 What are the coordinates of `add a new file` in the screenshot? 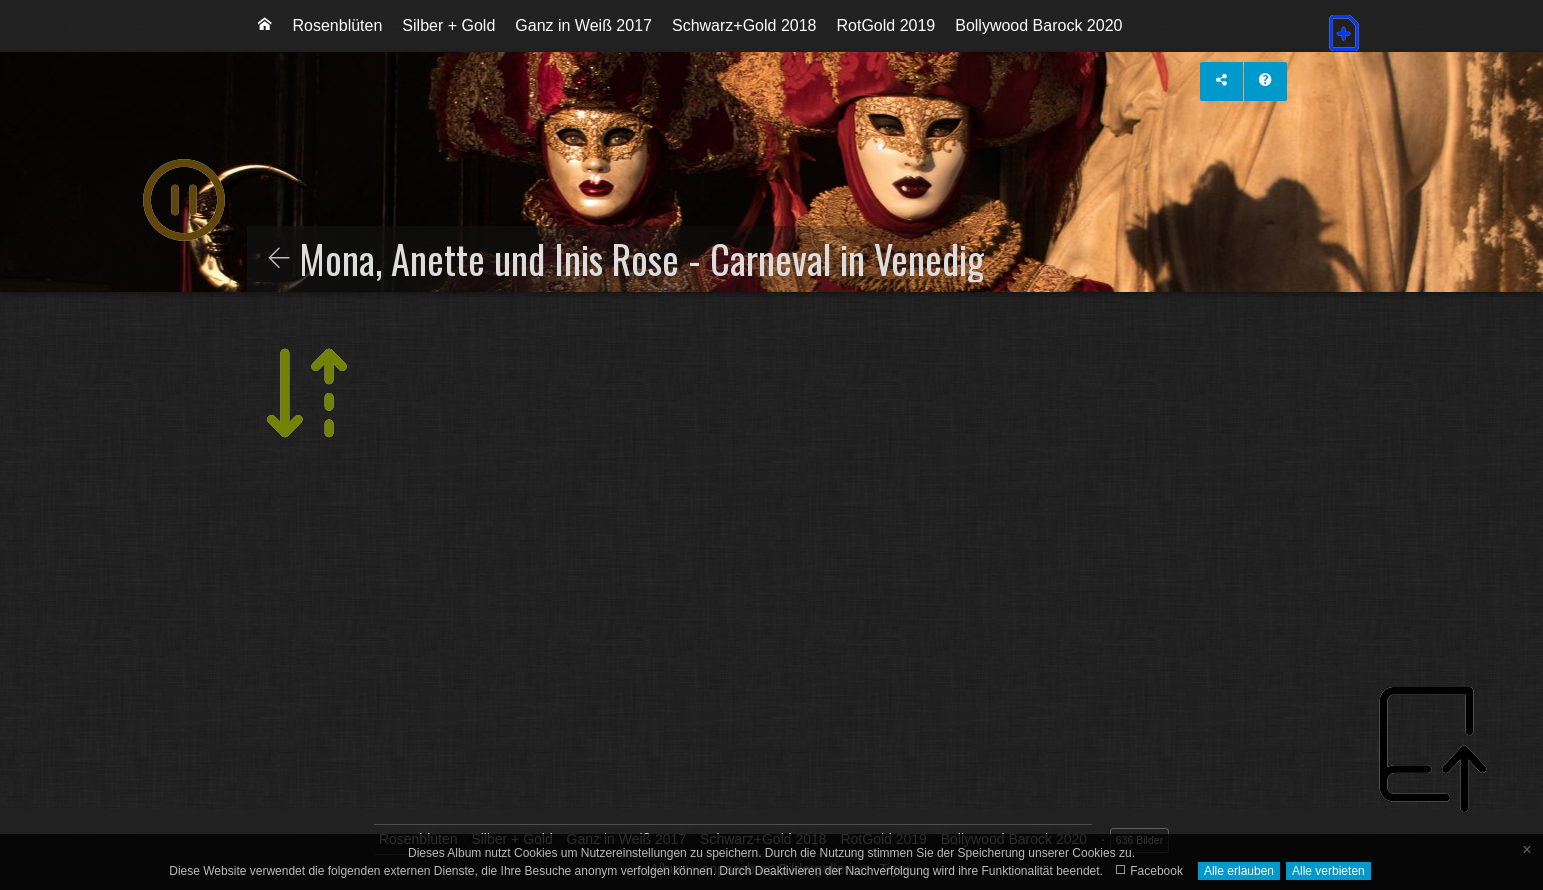 It's located at (1343, 33).